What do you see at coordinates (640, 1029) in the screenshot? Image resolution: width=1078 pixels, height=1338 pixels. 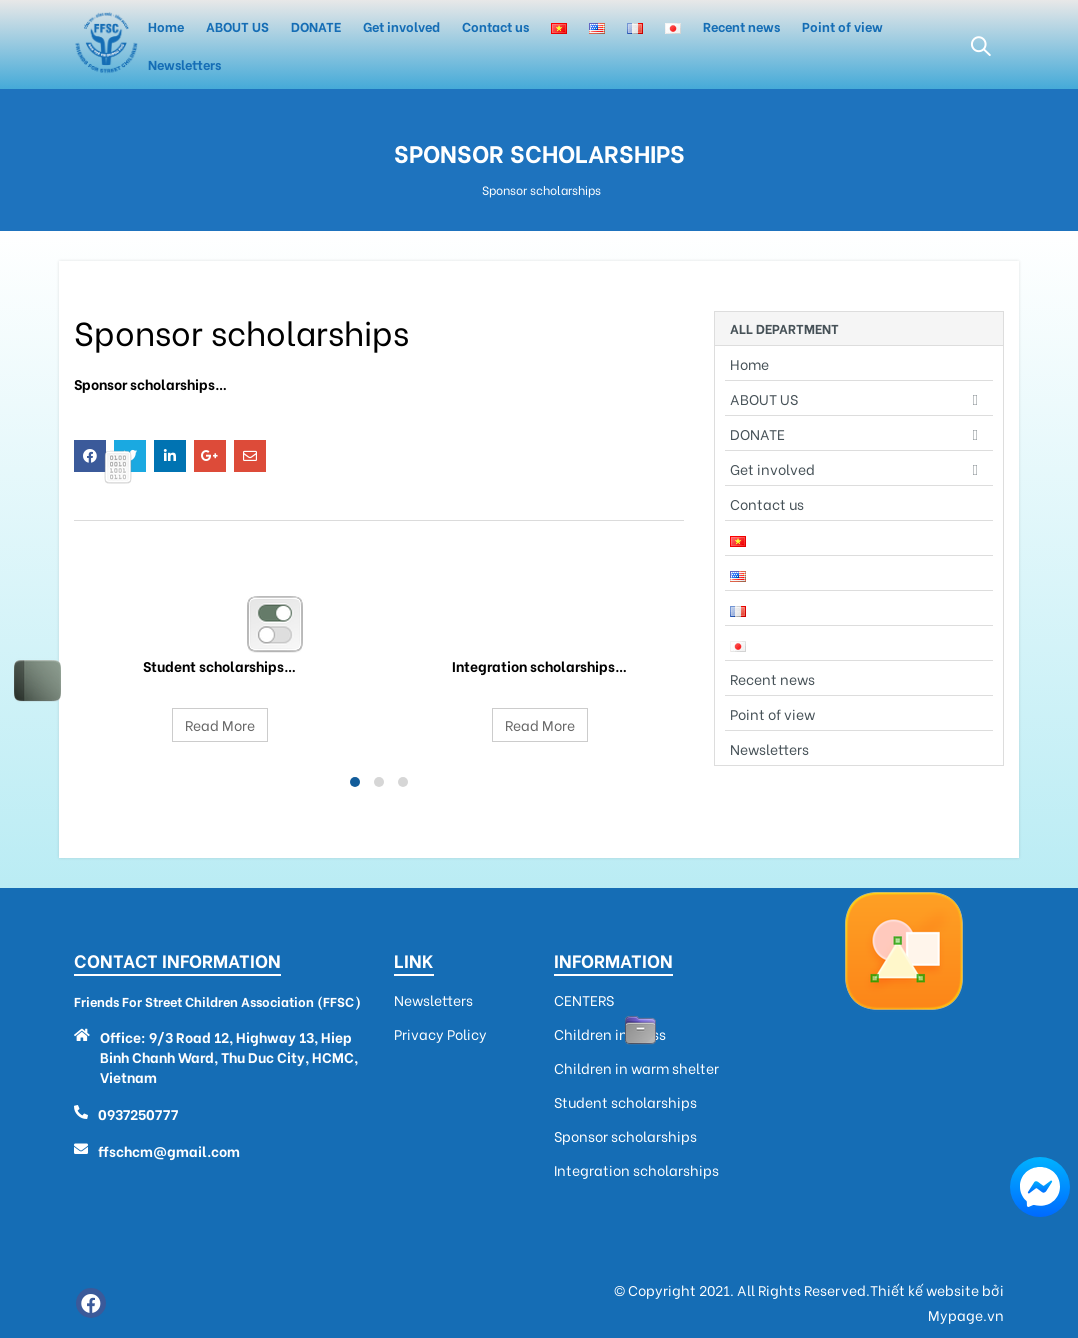 I see `open the files application` at bounding box center [640, 1029].